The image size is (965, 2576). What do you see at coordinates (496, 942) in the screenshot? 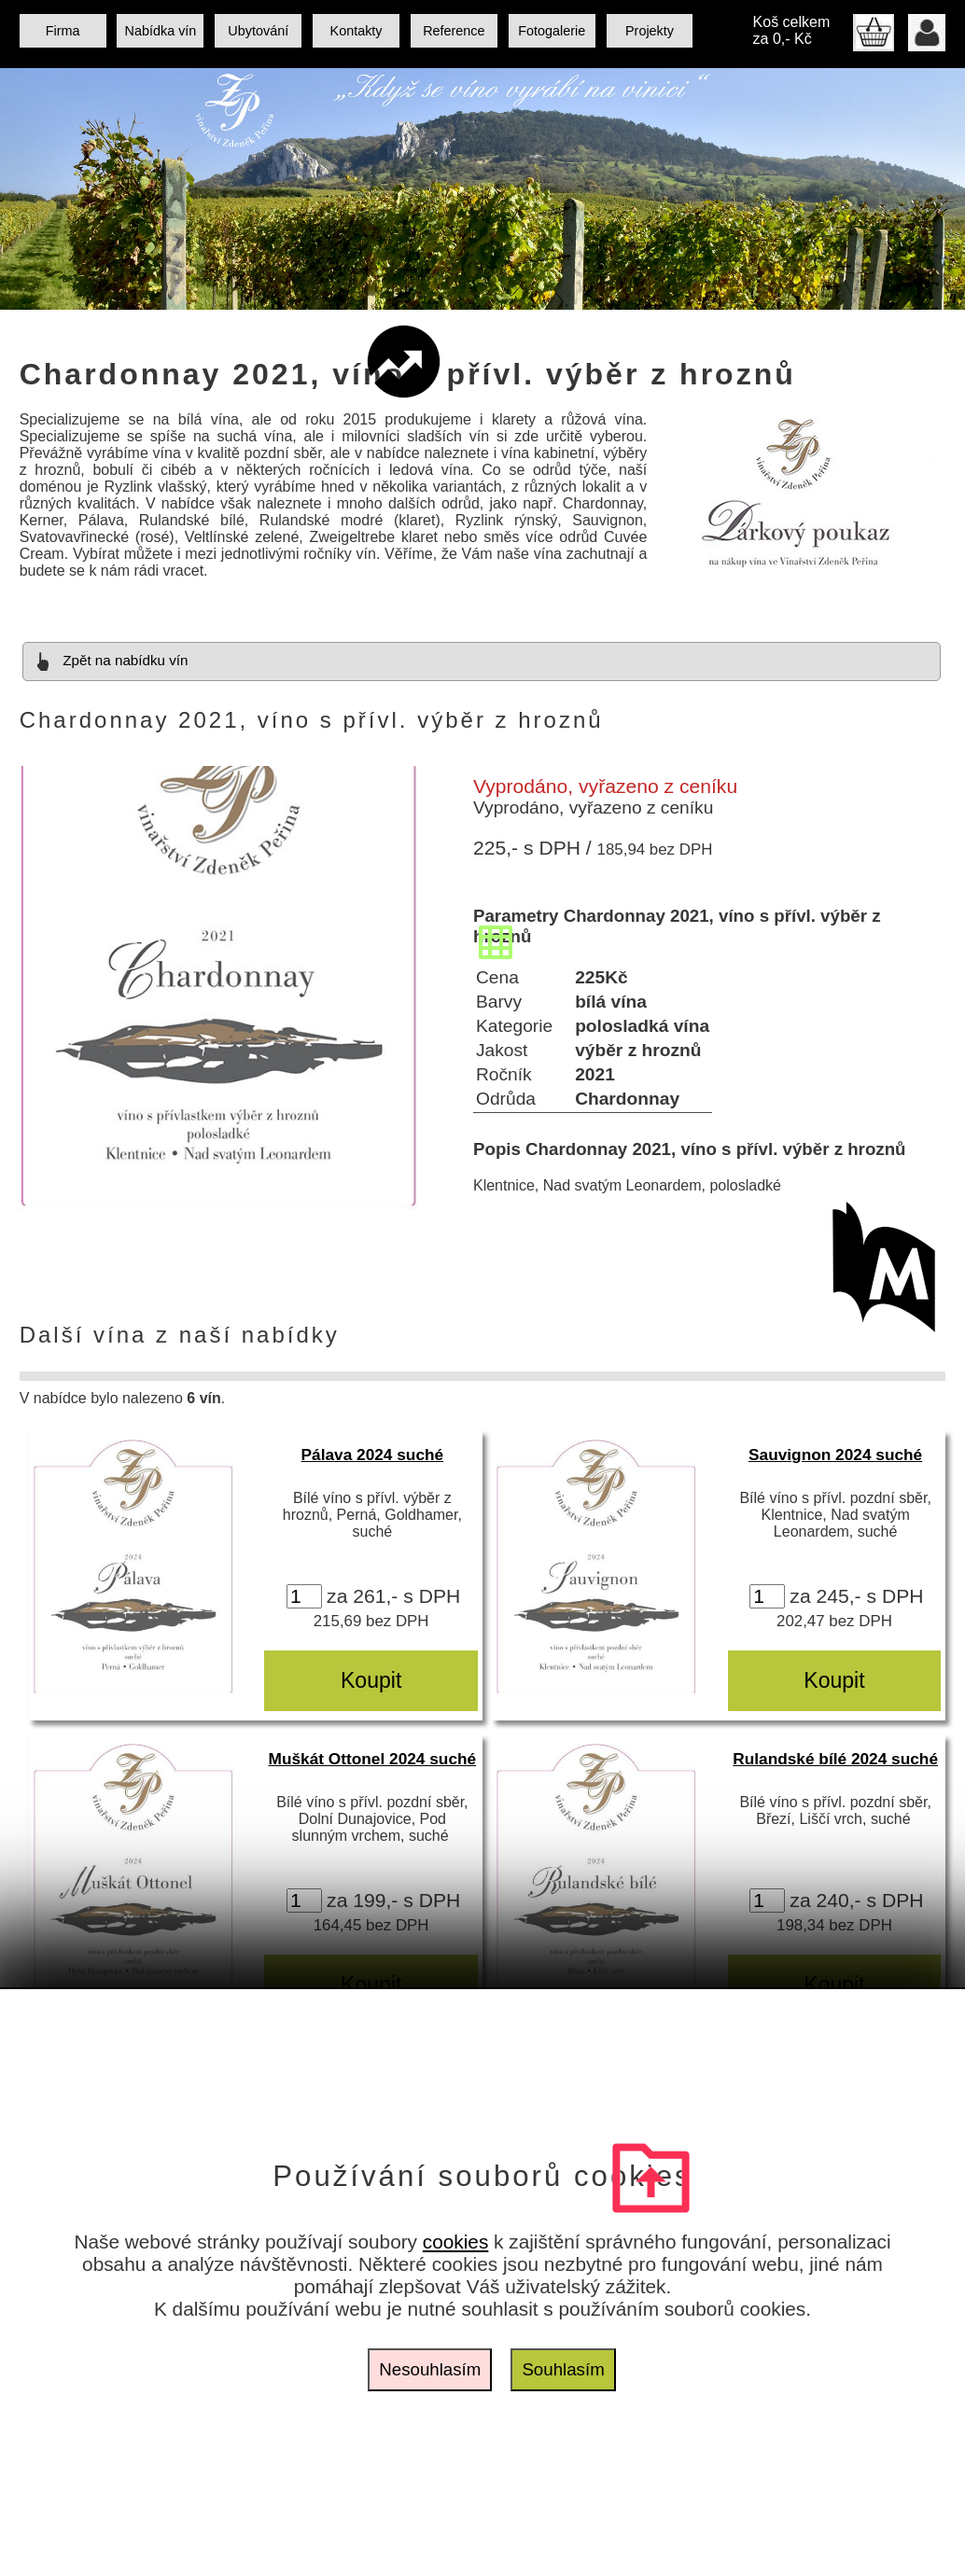
I see `switch to grid view layout` at bounding box center [496, 942].